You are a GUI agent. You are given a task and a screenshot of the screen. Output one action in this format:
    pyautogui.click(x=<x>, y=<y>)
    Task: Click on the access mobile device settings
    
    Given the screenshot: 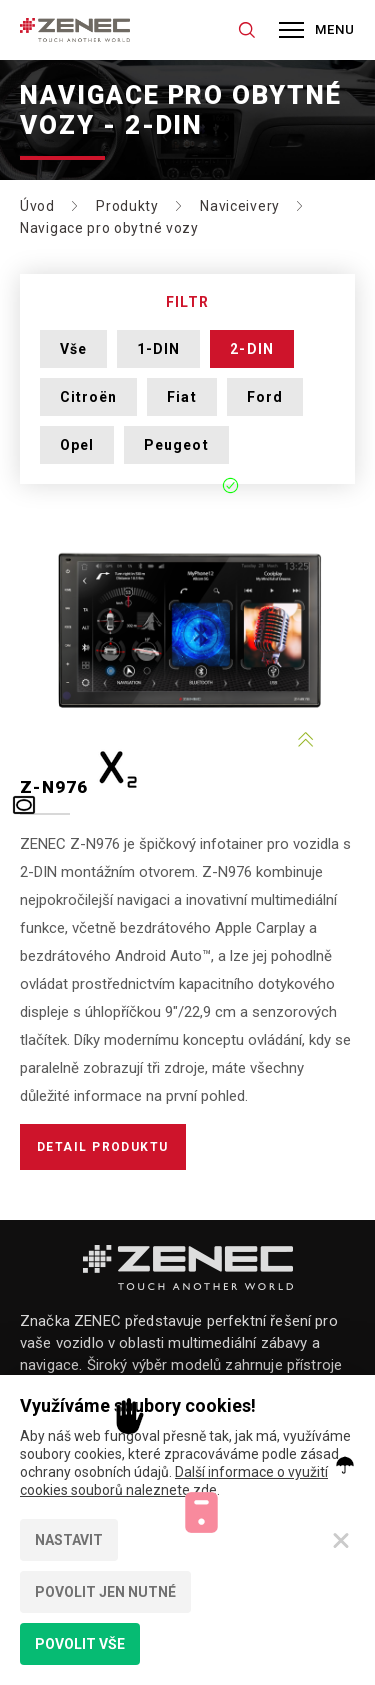 What is the action you would take?
    pyautogui.click(x=201, y=1512)
    